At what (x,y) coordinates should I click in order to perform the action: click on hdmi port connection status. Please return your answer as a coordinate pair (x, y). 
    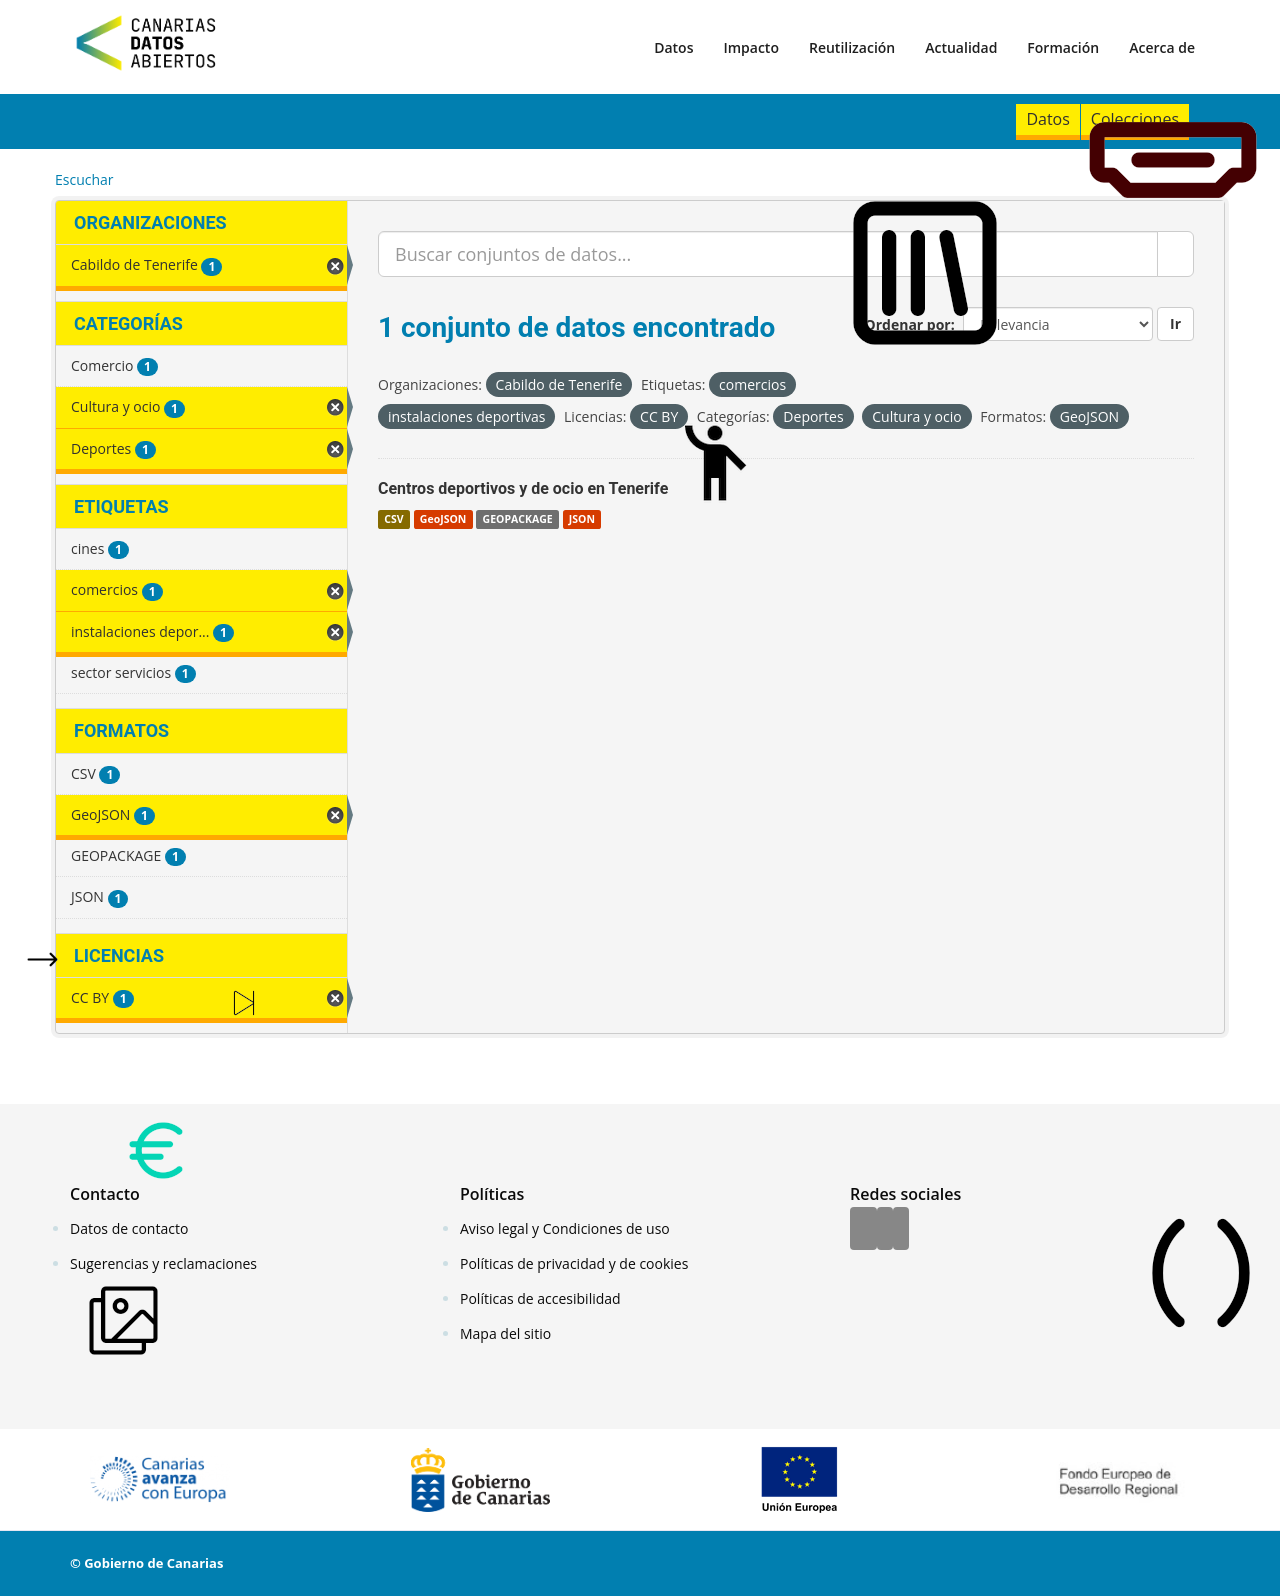
    Looking at the image, I should click on (1173, 160).